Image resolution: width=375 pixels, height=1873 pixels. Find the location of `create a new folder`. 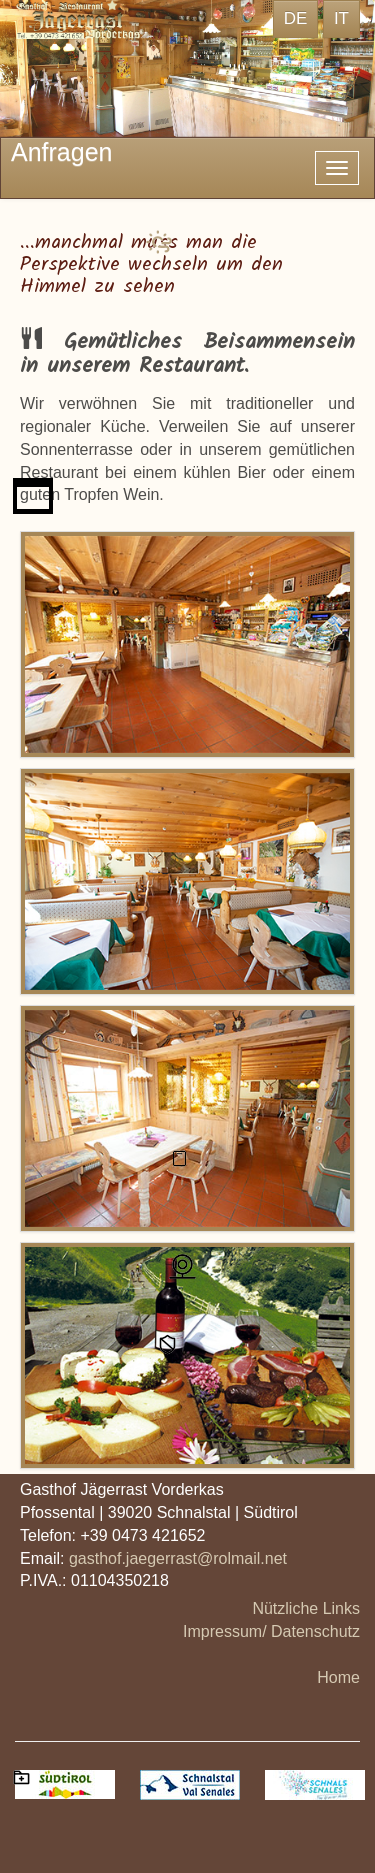

create a new folder is located at coordinates (21, 1777).